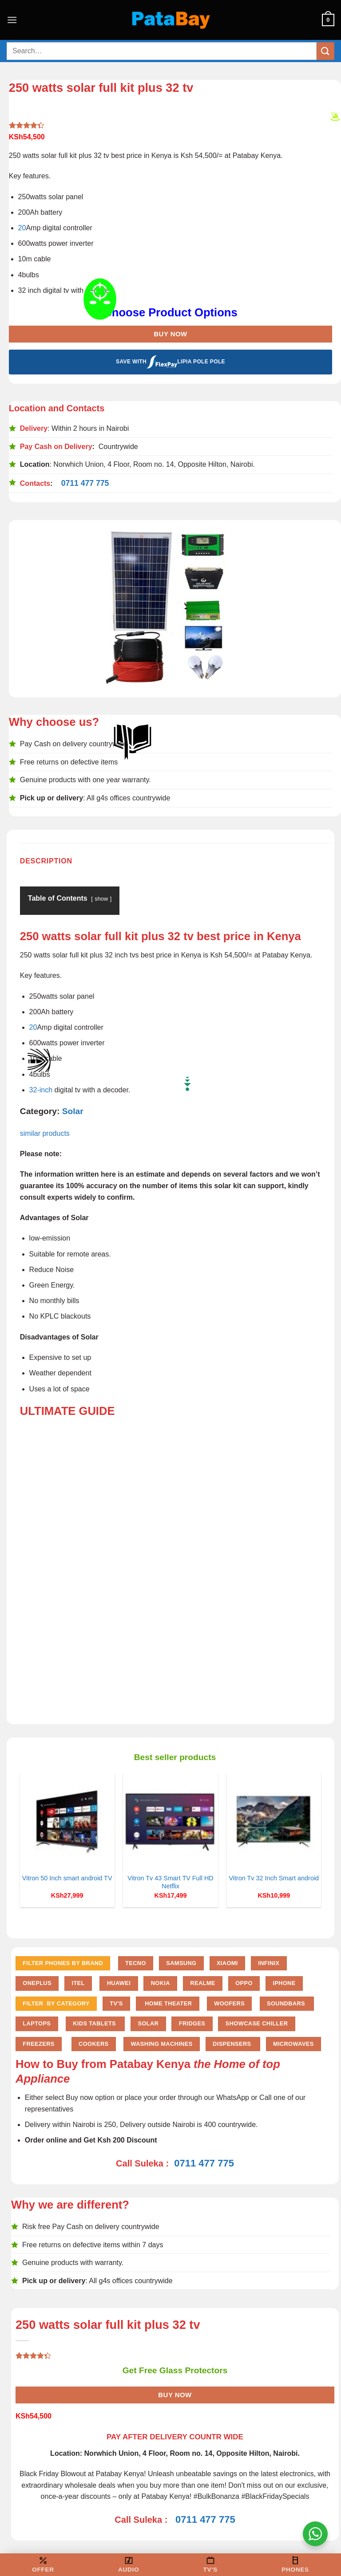  I want to click on pounce or quick attack action in a game, so click(187, 1084).